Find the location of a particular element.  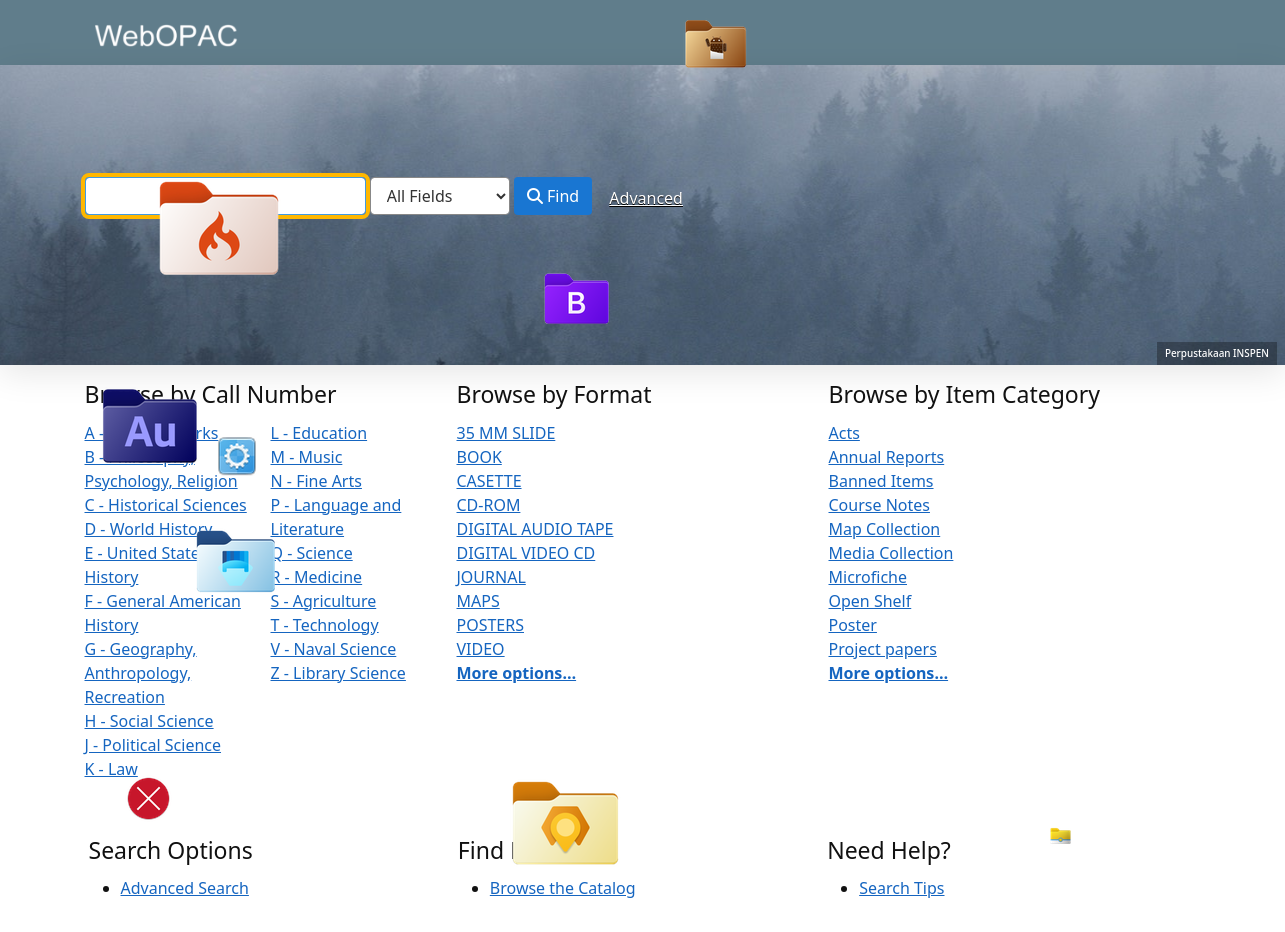

folder containing android ice cream sandwich system files is located at coordinates (715, 45).